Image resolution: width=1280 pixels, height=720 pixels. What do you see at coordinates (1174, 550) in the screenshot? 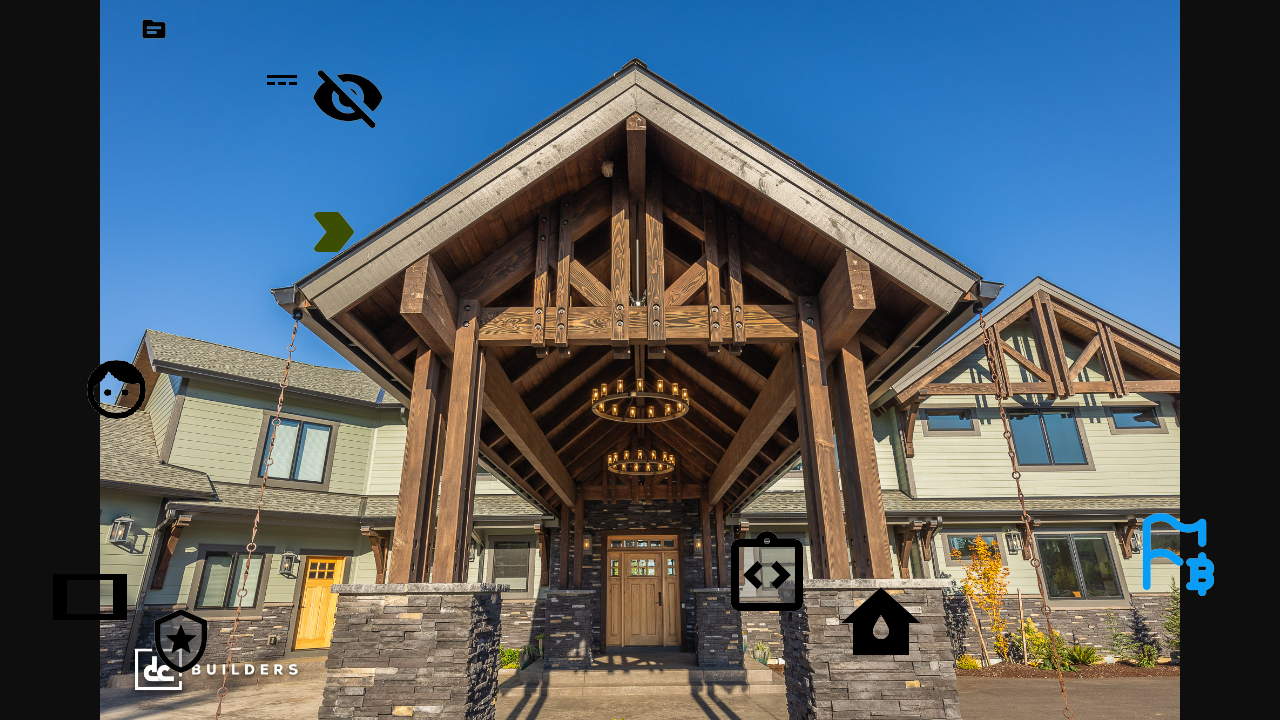
I see `flag or mark a bitcoin transaction` at bounding box center [1174, 550].